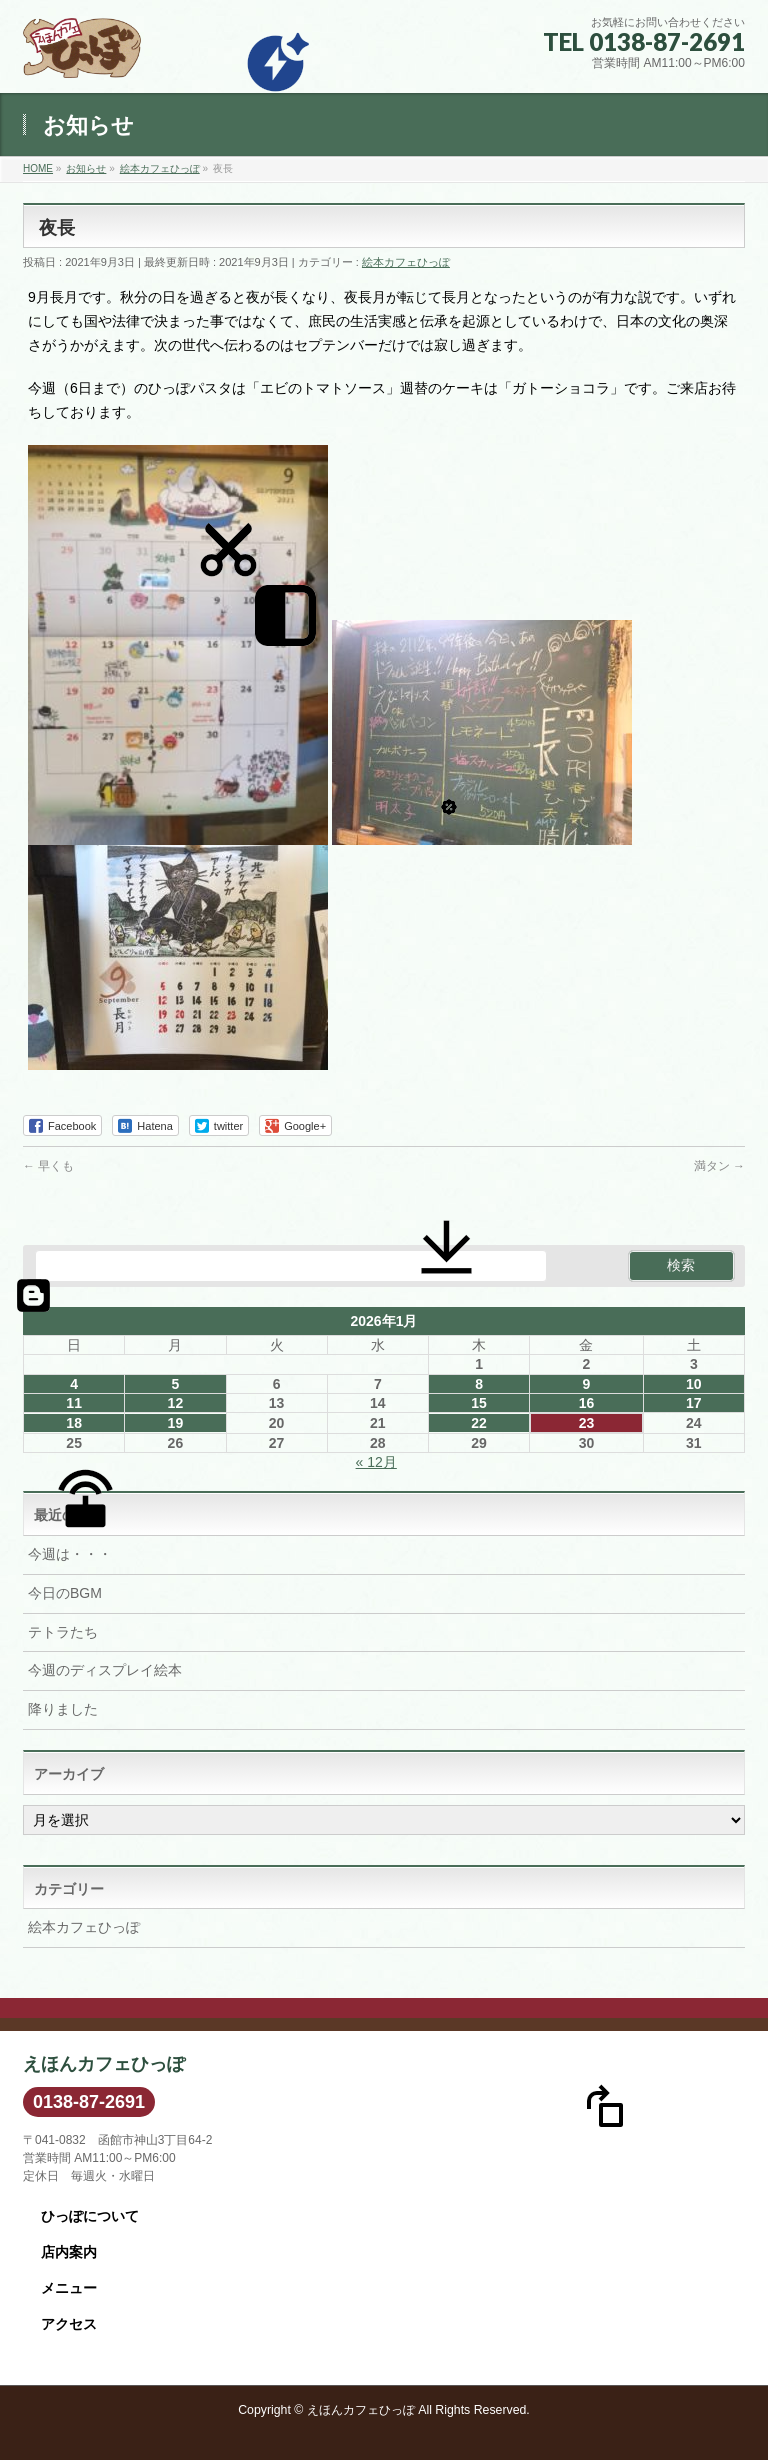 The height and width of the screenshot is (2460, 768). What do you see at coordinates (275, 63) in the screenshot?
I see `AI-powered DVD or media processing` at bounding box center [275, 63].